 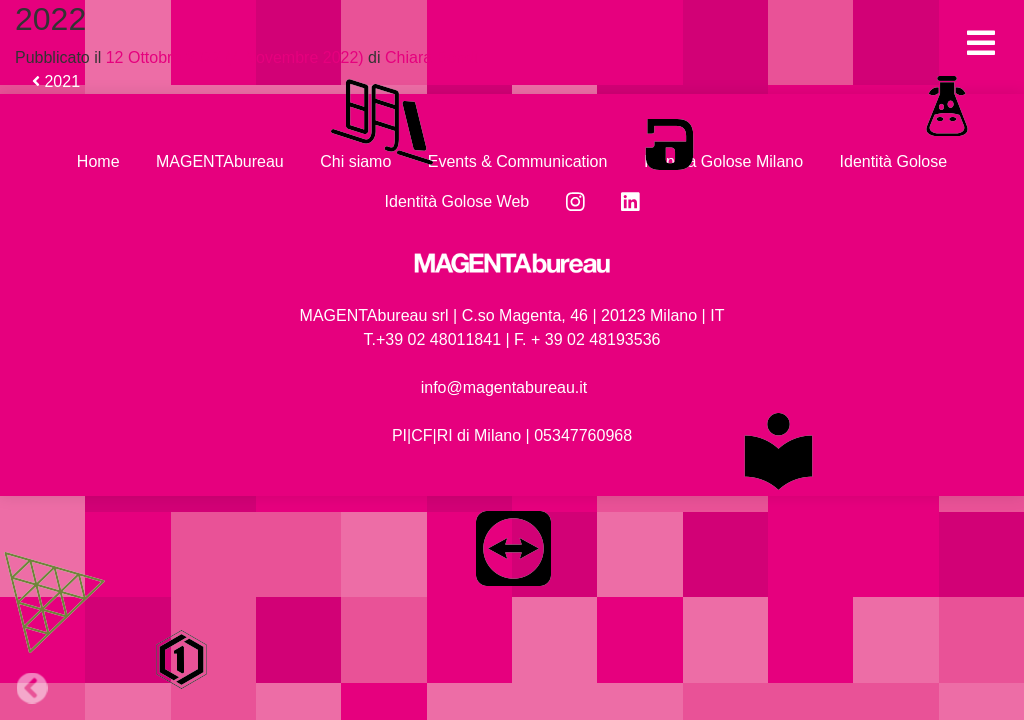 I want to click on i18next internationalization library logo, so click(x=947, y=106).